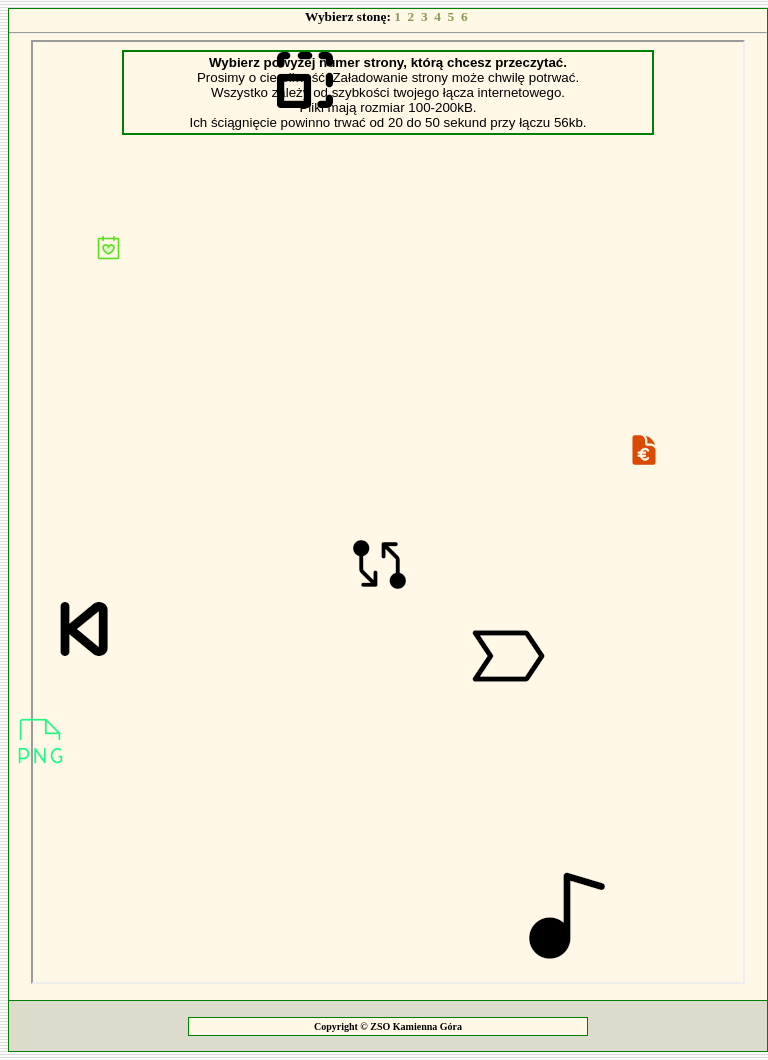  What do you see at coordinates (567, 914) in the screenshot?
I see `access music or audio player` at bounding box center [567, 914].